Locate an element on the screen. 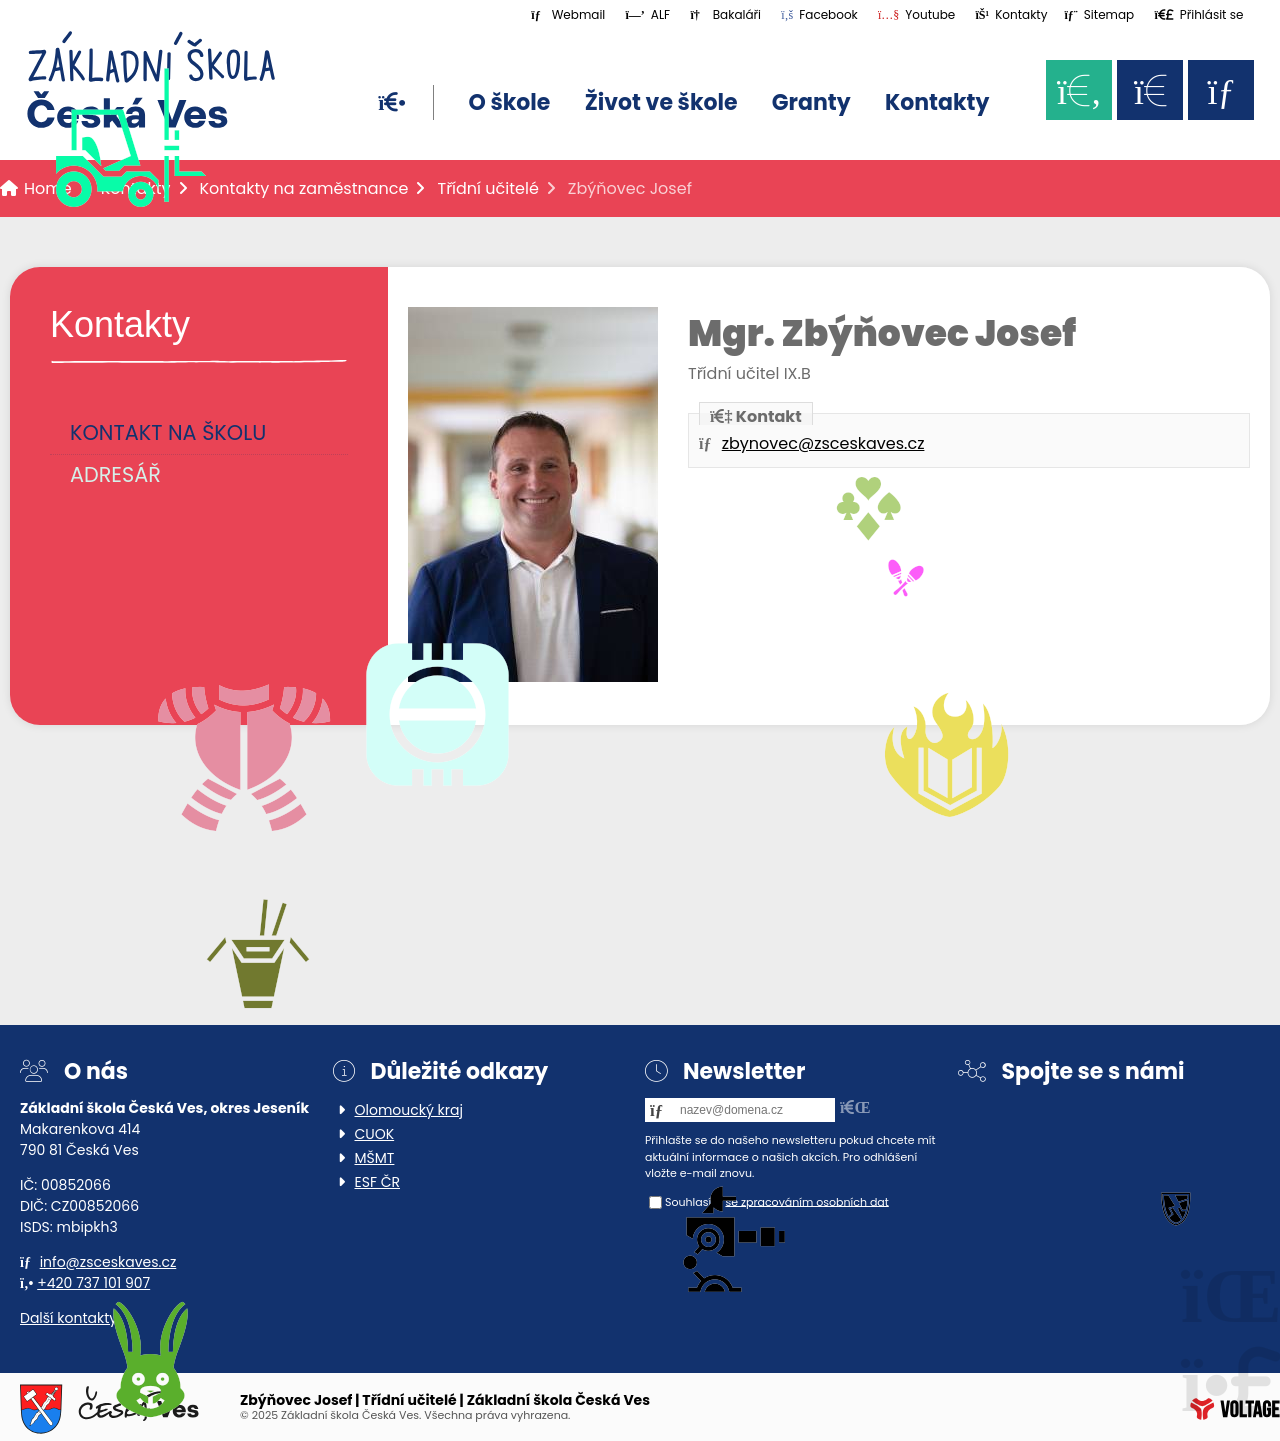 This screenshot has height=1441, width=1280. represents a microchip or processor component is located at coordinates (437, 714).